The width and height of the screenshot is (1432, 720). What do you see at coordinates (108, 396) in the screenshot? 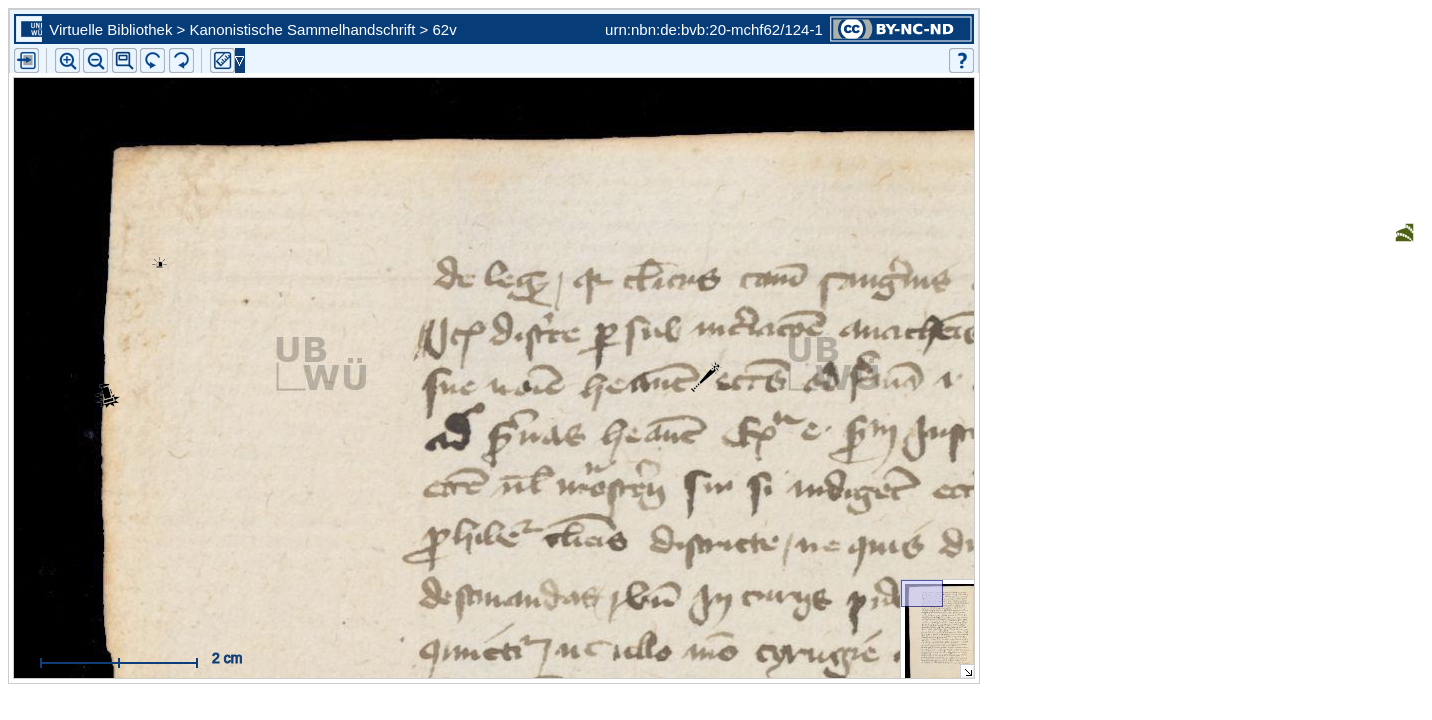
I see `indicates a legal or court-related feature` at bounding box center [108, 396].